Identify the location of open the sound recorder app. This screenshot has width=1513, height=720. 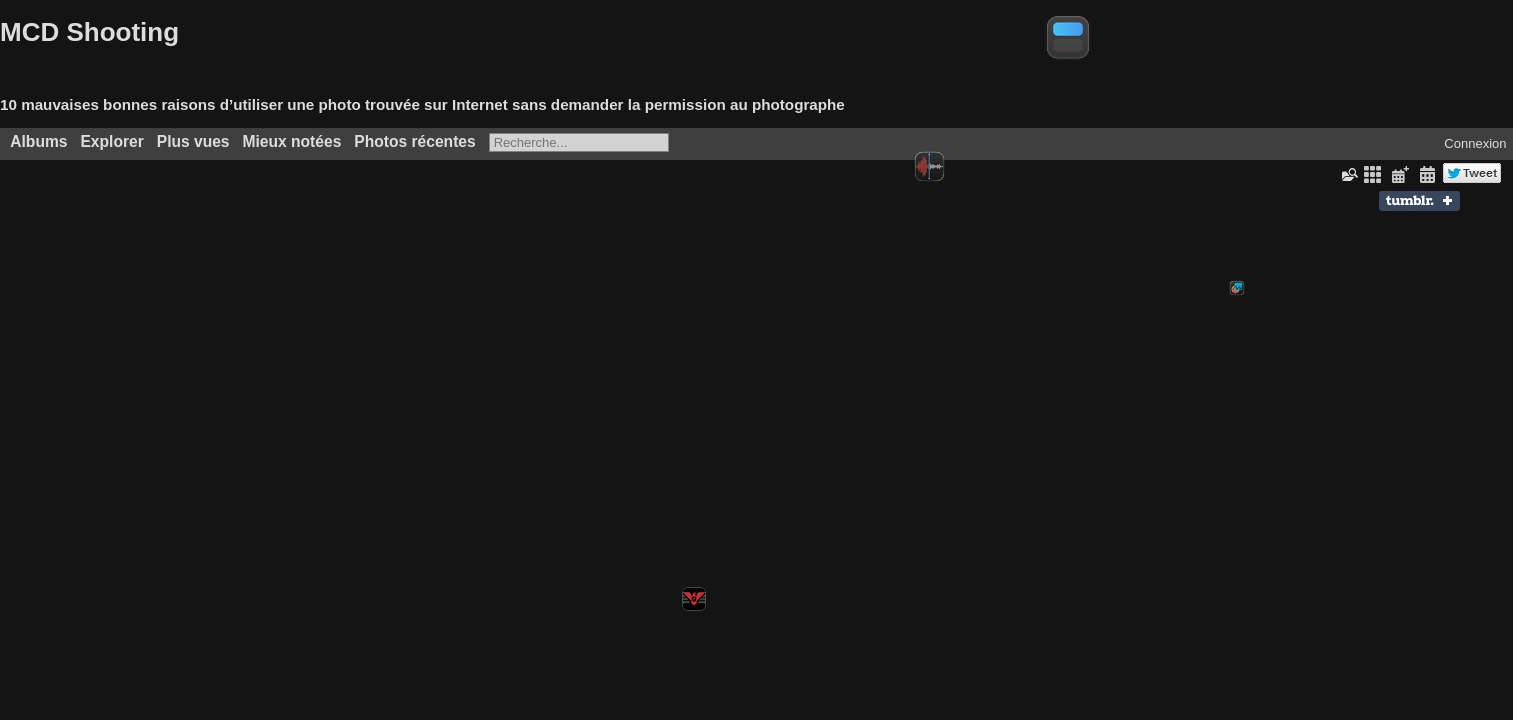
(929, 166).